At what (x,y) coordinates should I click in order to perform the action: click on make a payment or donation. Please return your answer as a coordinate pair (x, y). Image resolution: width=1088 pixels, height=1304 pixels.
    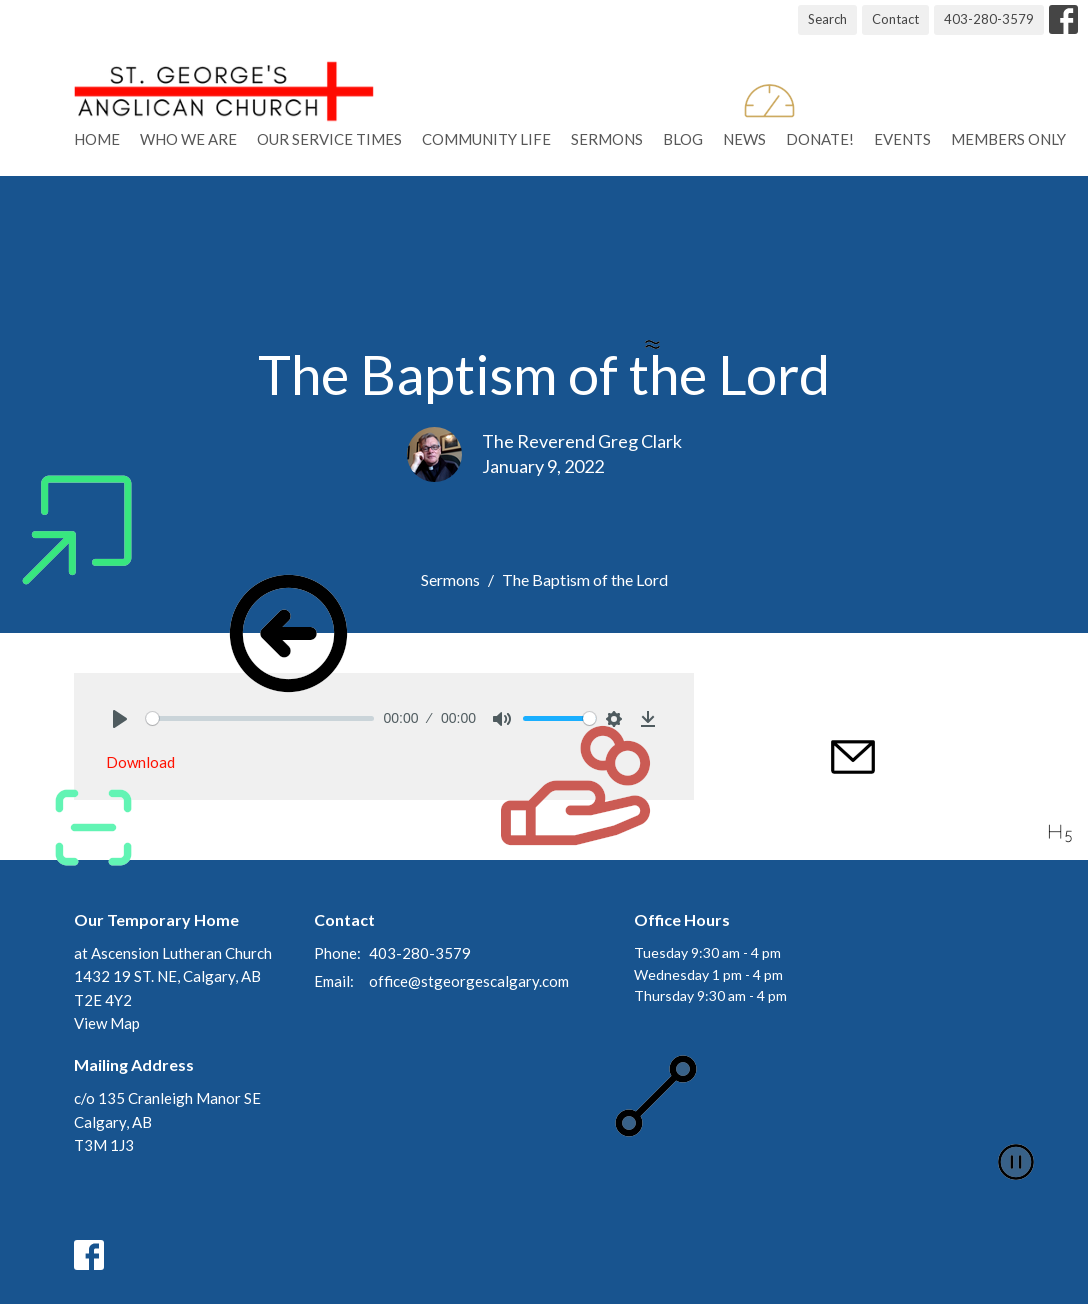
    Looking at the image, I should click on (580, 790).